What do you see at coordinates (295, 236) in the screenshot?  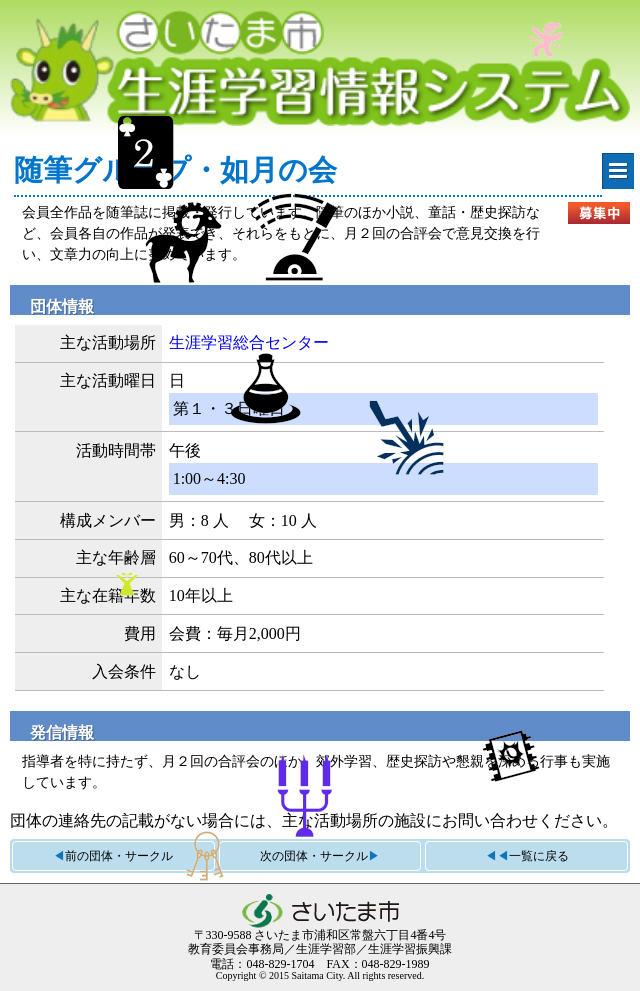 I see `toggle a game setting or control` at bounding box center [295, 236].